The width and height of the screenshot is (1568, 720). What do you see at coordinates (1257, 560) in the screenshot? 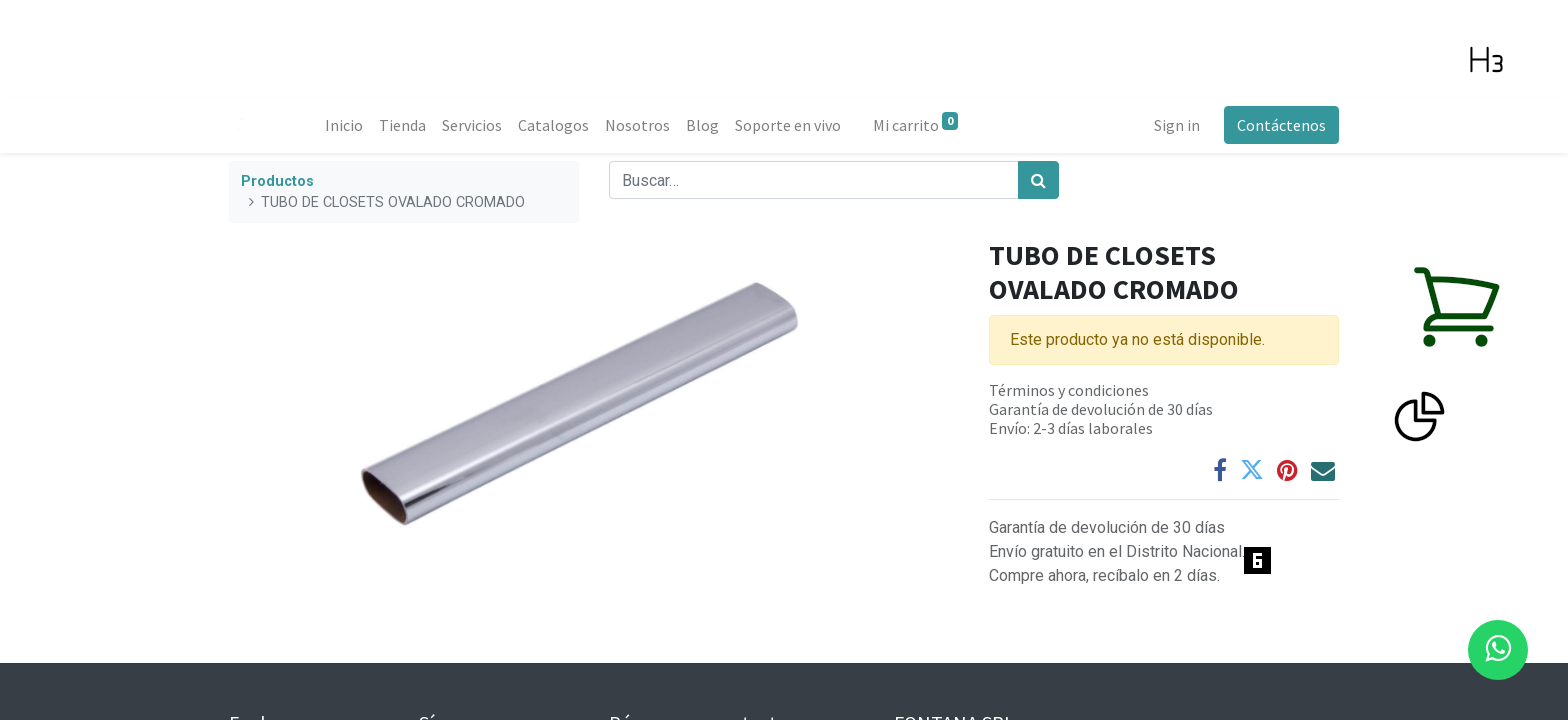
I see `indicates step 6 in a multi-step process` at bounding box center [1257, 560].